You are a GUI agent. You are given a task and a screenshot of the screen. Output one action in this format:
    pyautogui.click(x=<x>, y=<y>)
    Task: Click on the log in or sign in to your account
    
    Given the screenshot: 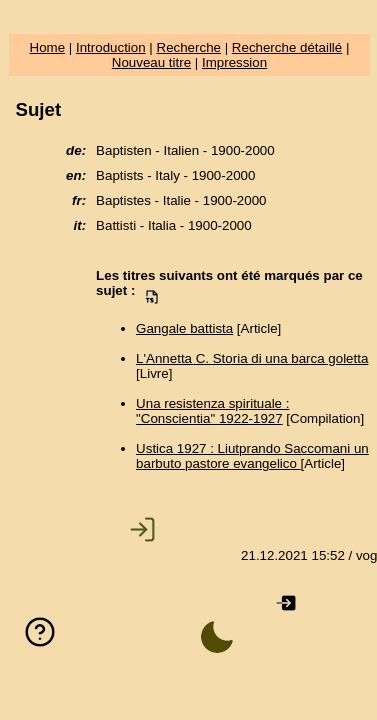 What is the action you would take?
    pyautogui.click(x=286, y=603)
    